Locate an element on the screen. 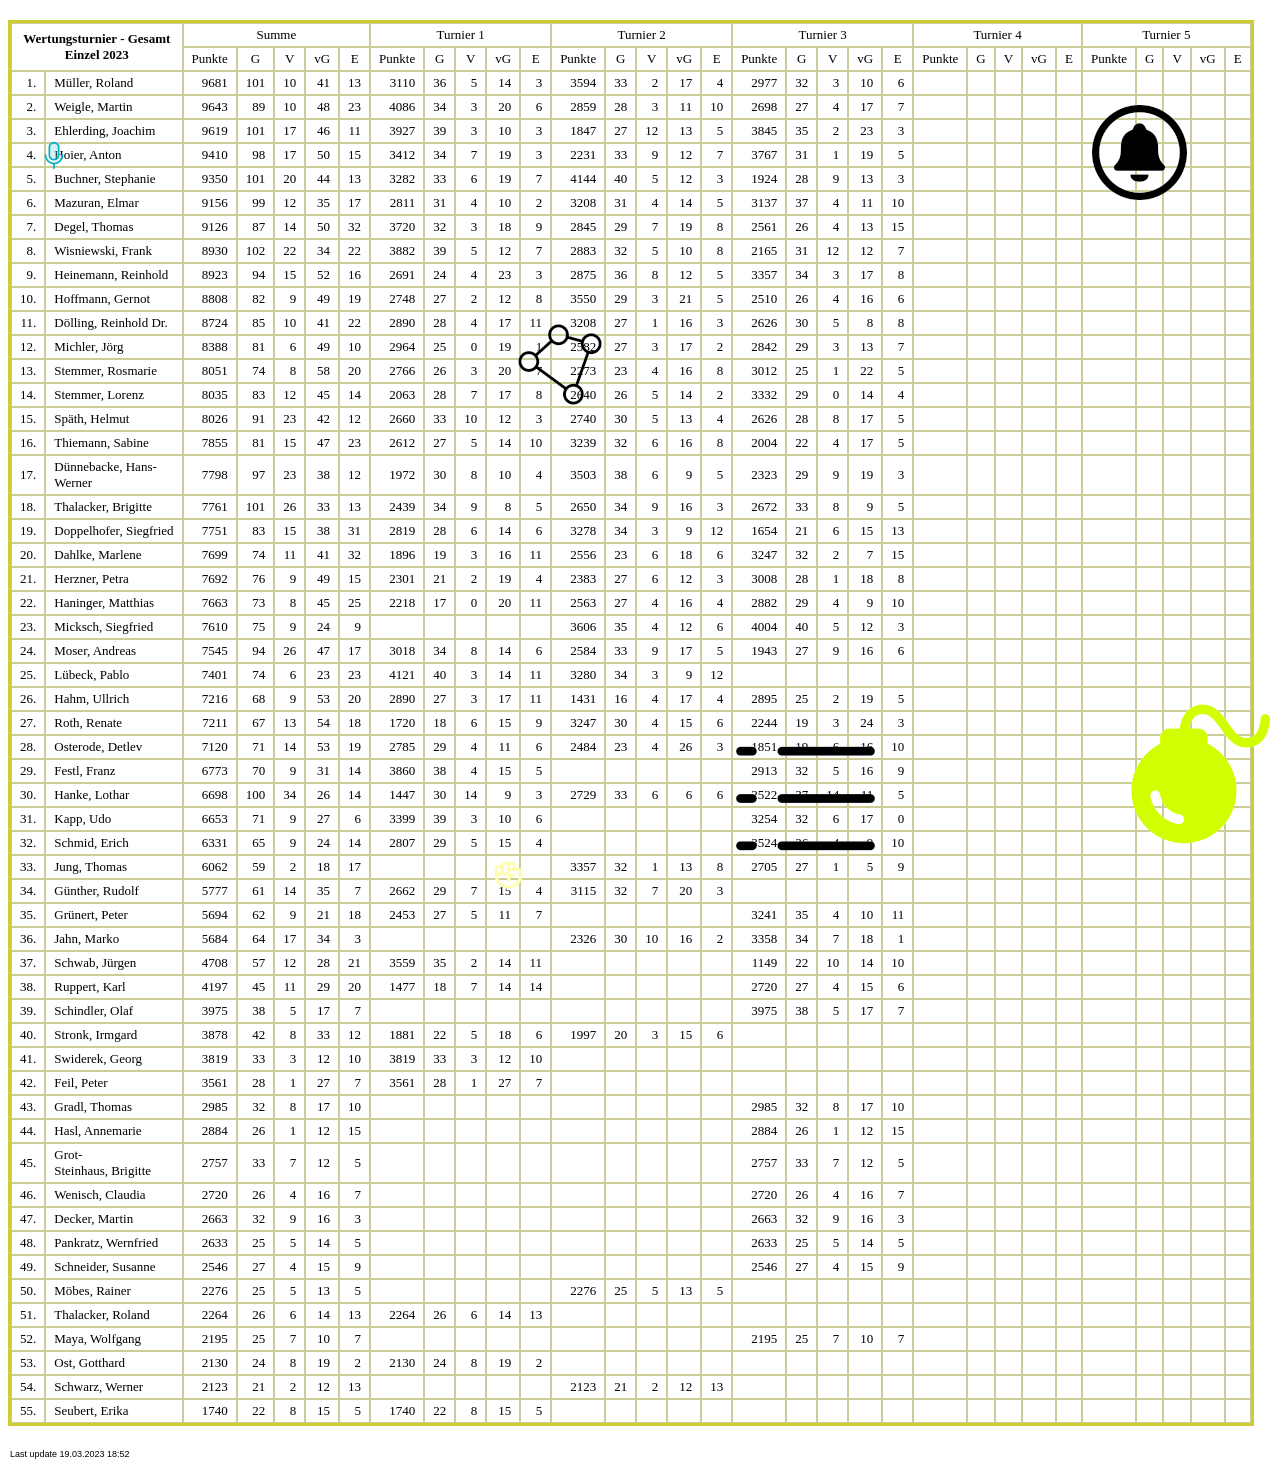 This screenshot has height=1470, width=1280. tap to start voice recording is located at coordinates (54, 155).